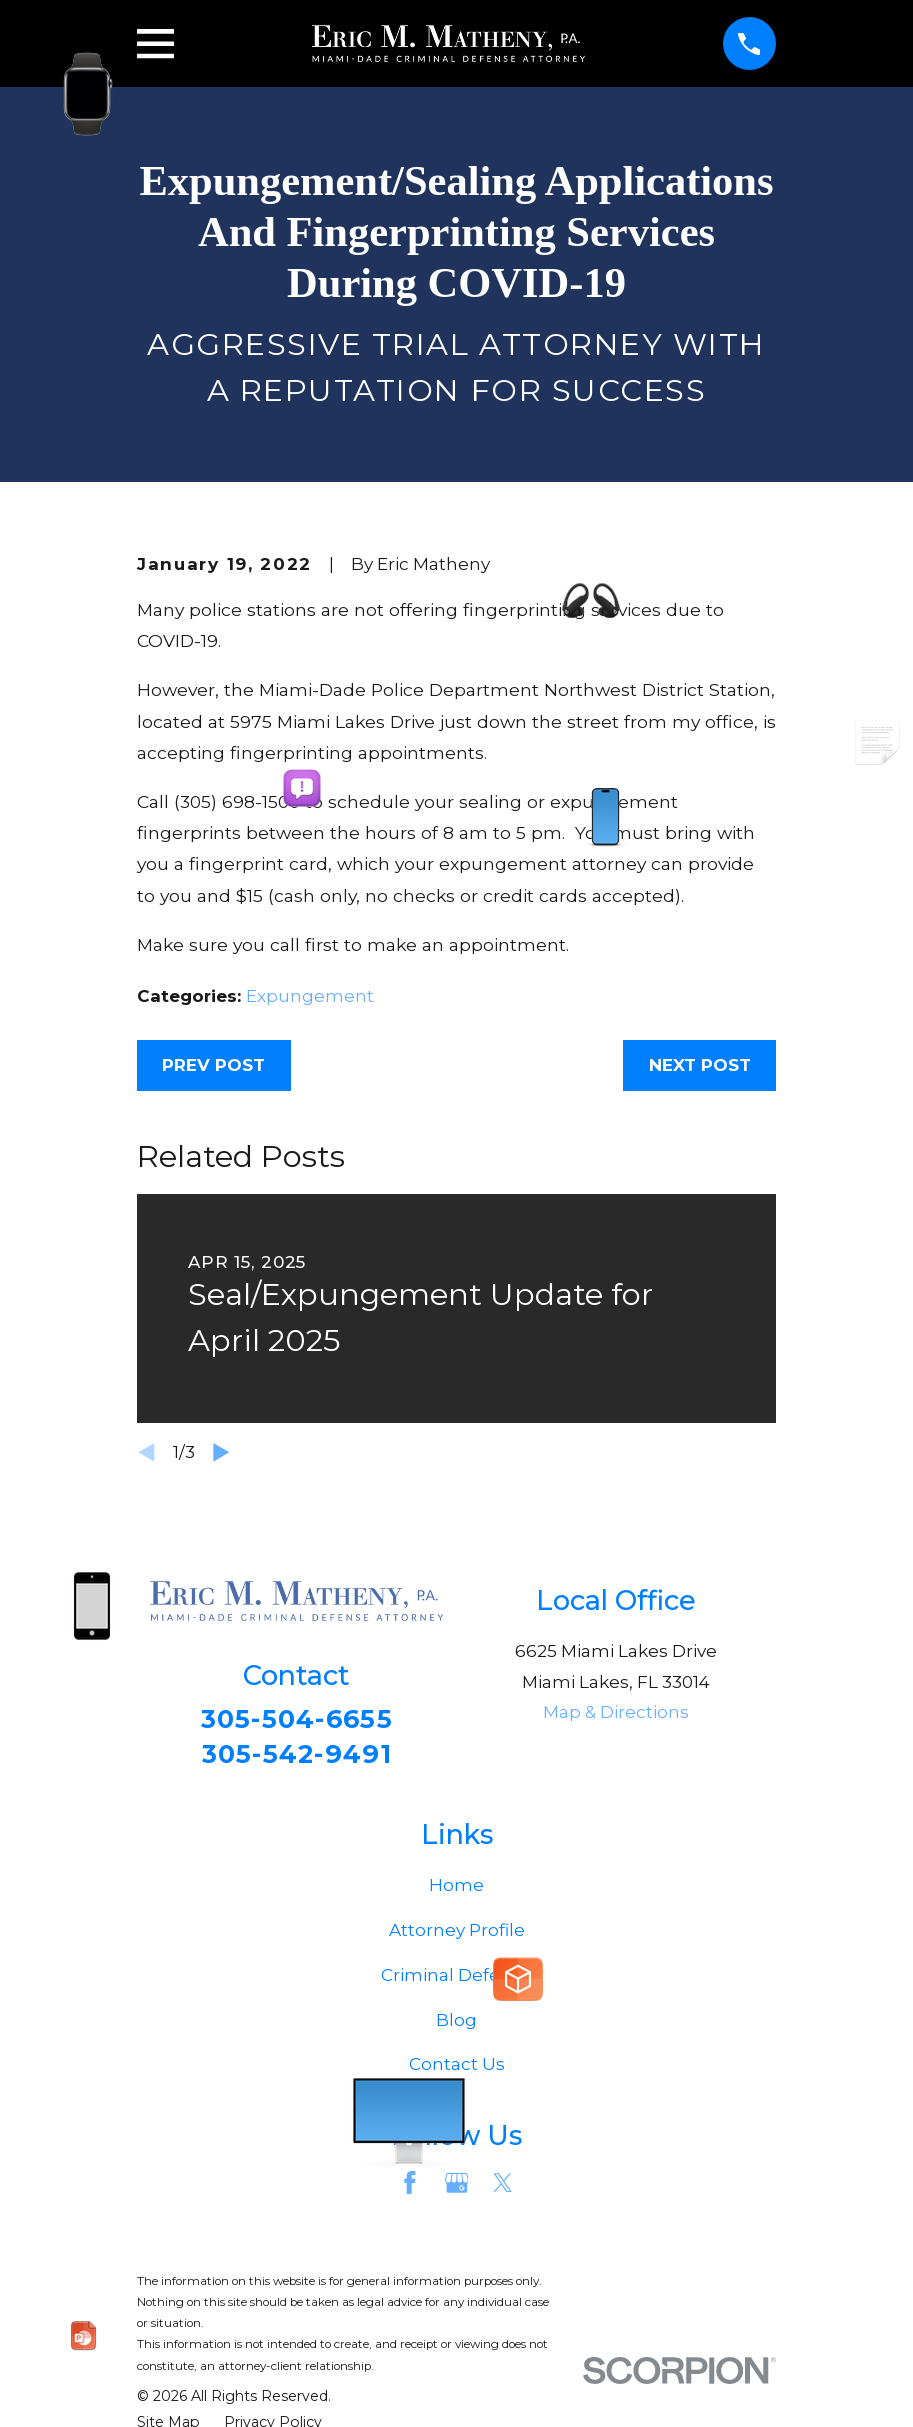 The height and width of the screenshot is (2427, 913). I want to click on apple studio display monitor, so click(409, 2115).